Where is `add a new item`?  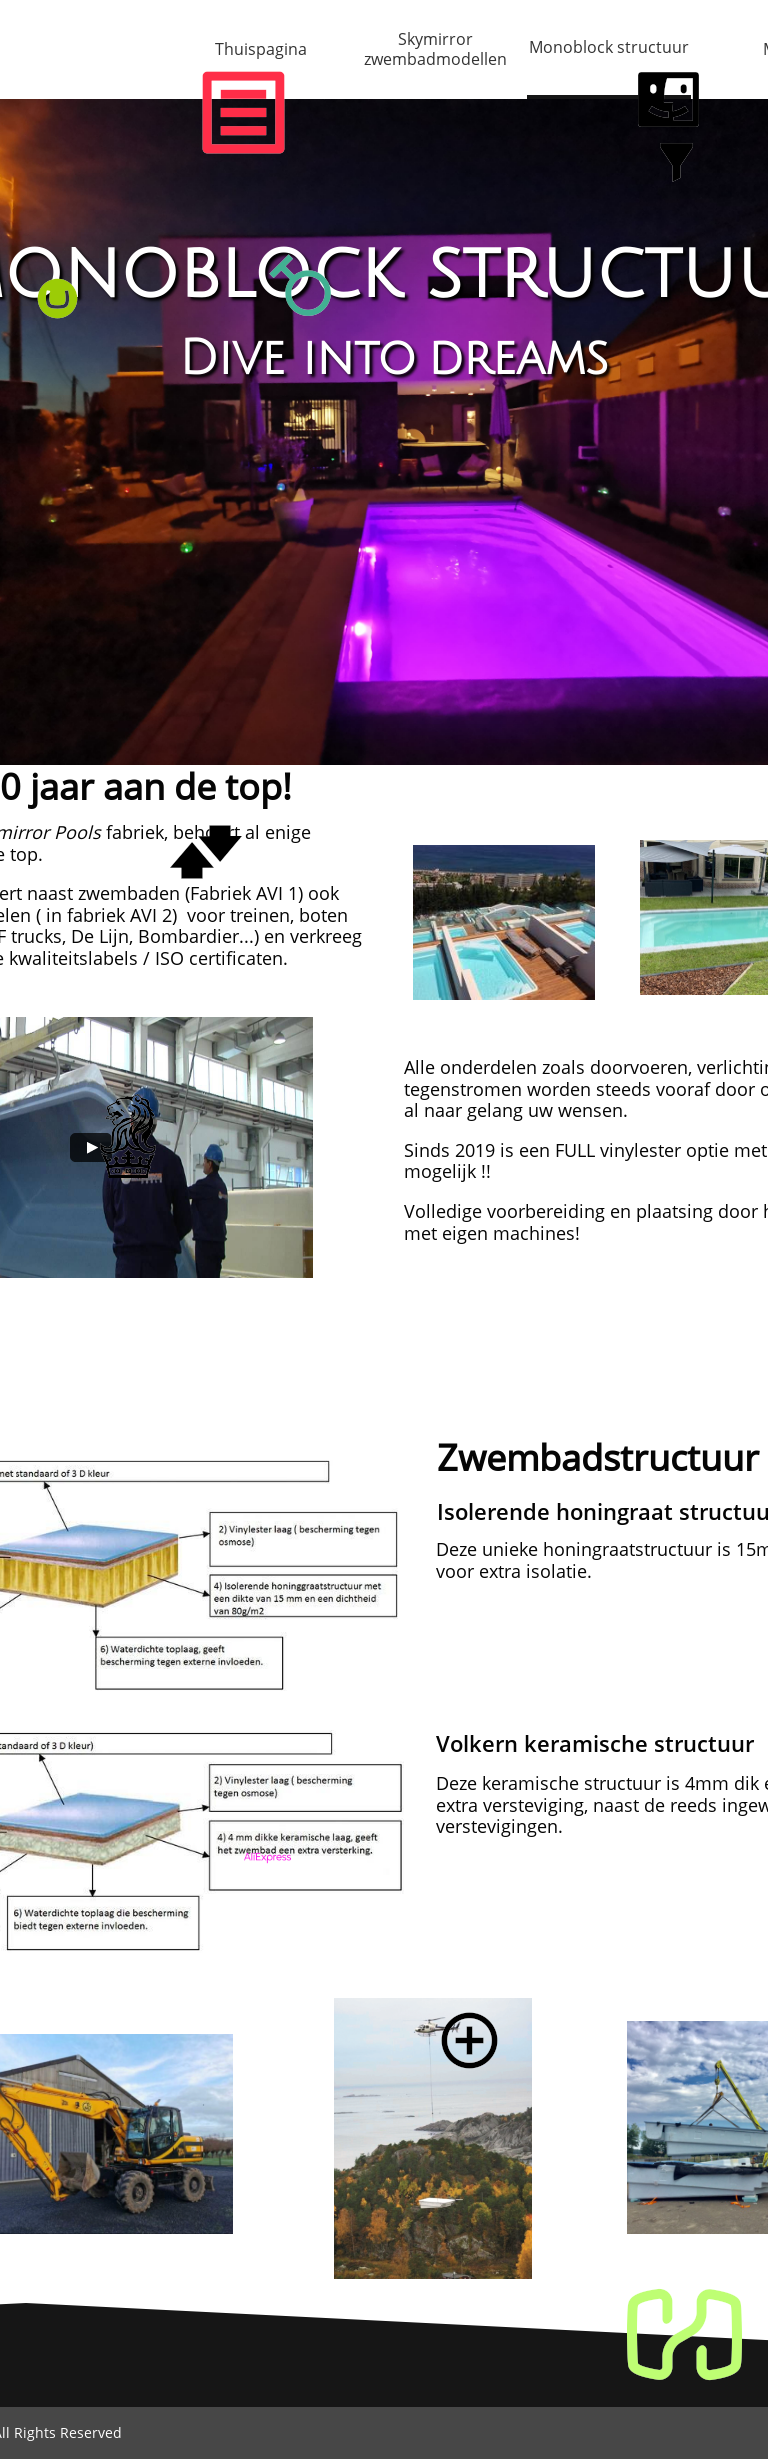
add a new item is located at coordinates (469, 2040).